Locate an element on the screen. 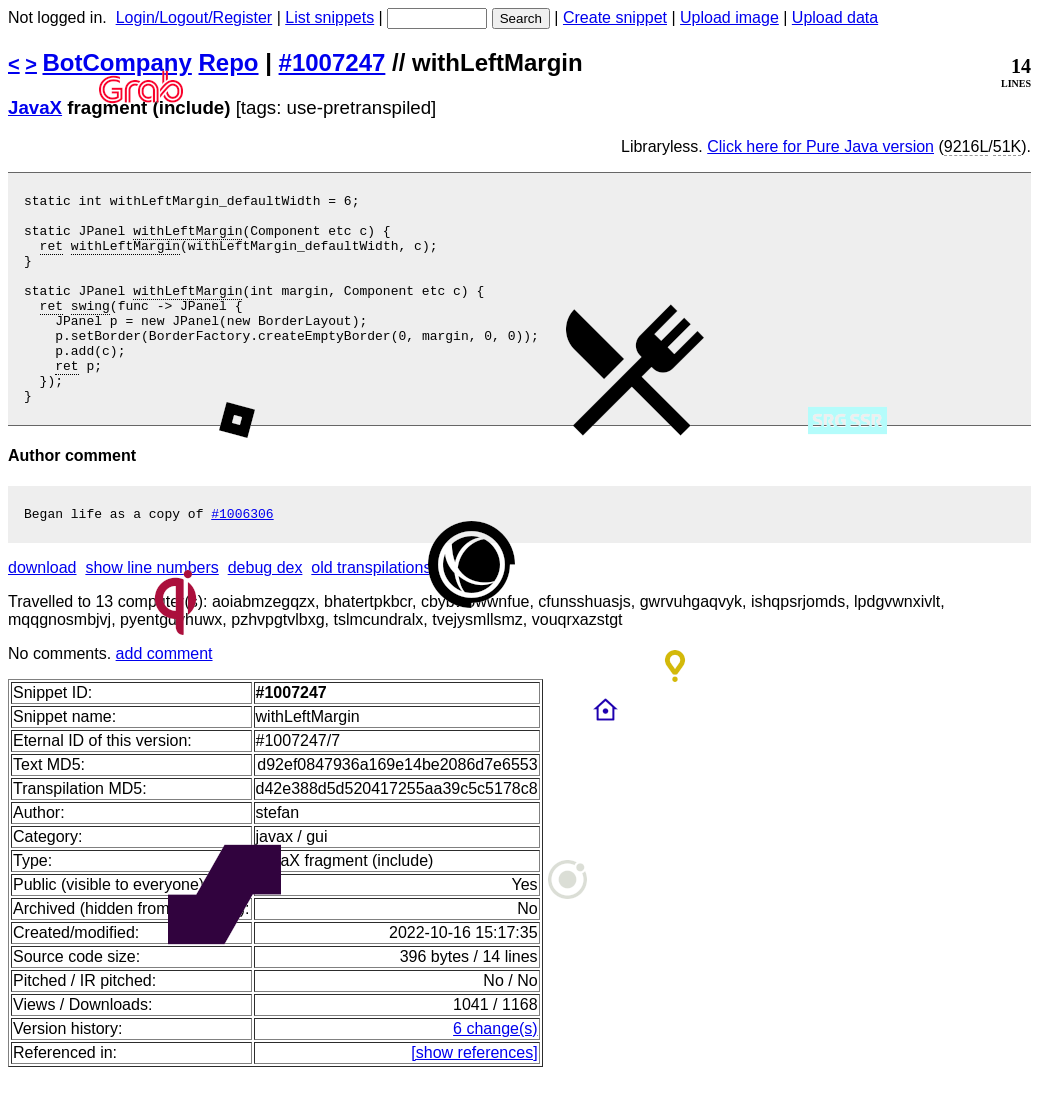 This screenshot has width=1039, height=1120. SRG SSR Swiss broadcasting company logo is located at coordinates (847, 420).